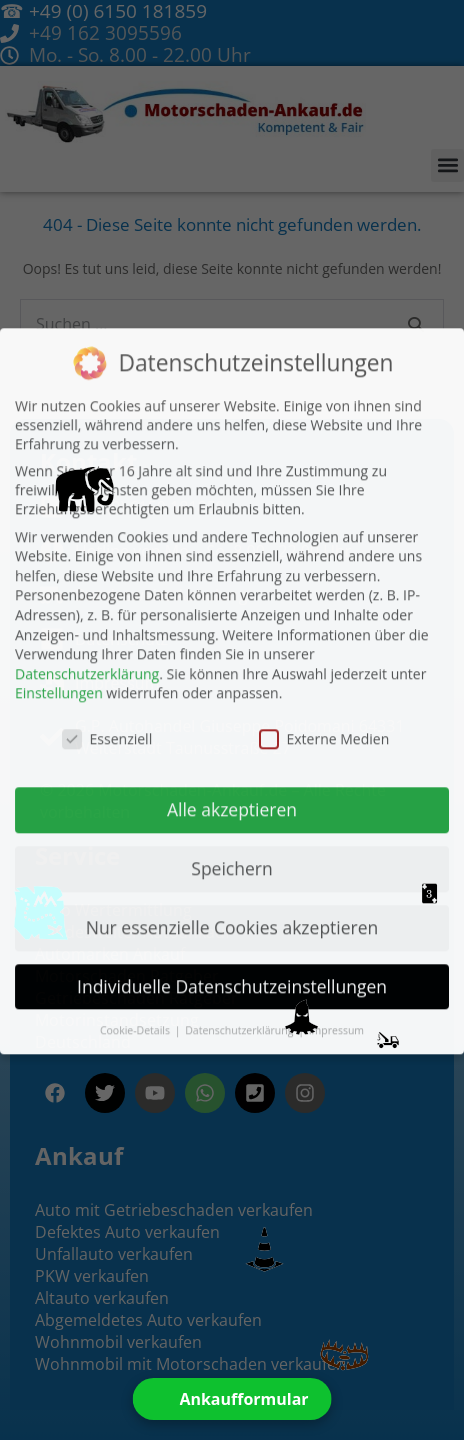 The image size is (464, 1440). What do you see at coordinates (41, 913) in the screenshot?
I see `view treasure map or quest location` at bounding box center [41, 913].